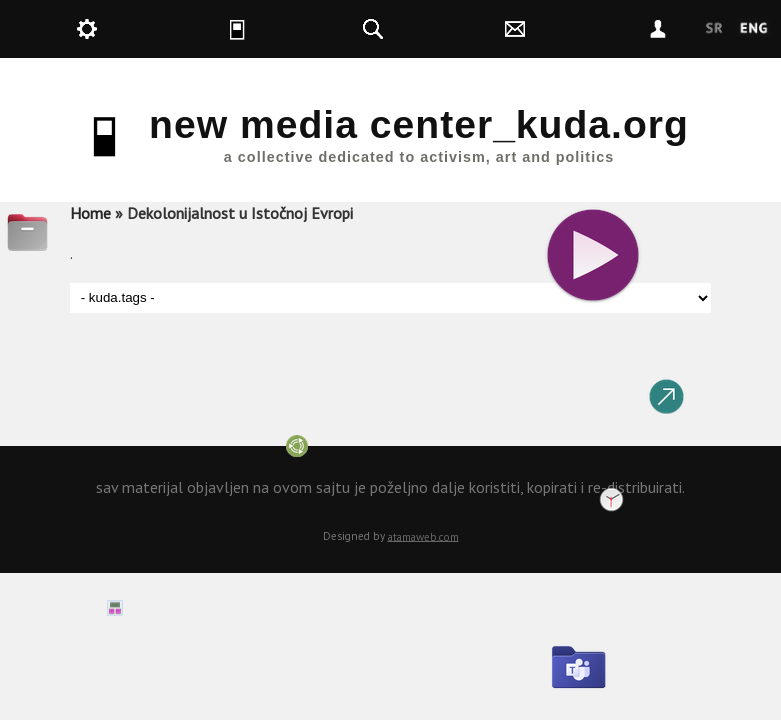 This screenshot has width=781, height=720. I want to click on access time and date administrative settings, so click(611, 499).